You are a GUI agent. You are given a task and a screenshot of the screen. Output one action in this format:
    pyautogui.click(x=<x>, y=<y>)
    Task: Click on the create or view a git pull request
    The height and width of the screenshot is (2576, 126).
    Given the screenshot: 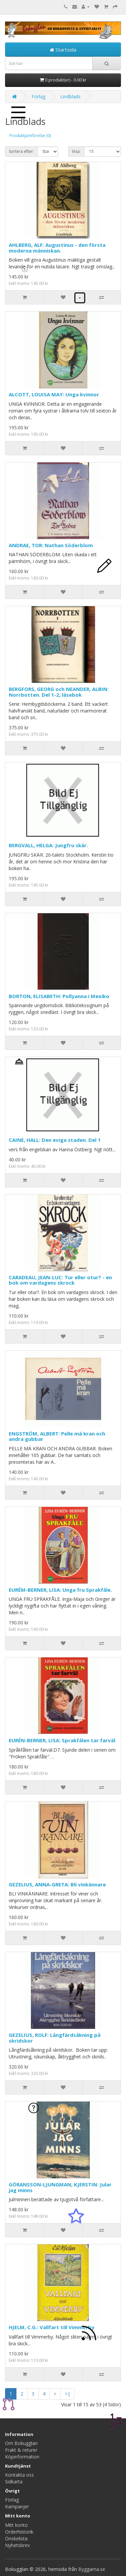 What is the action you would take?
    pyautogui.click(x=8, y=2404)
    